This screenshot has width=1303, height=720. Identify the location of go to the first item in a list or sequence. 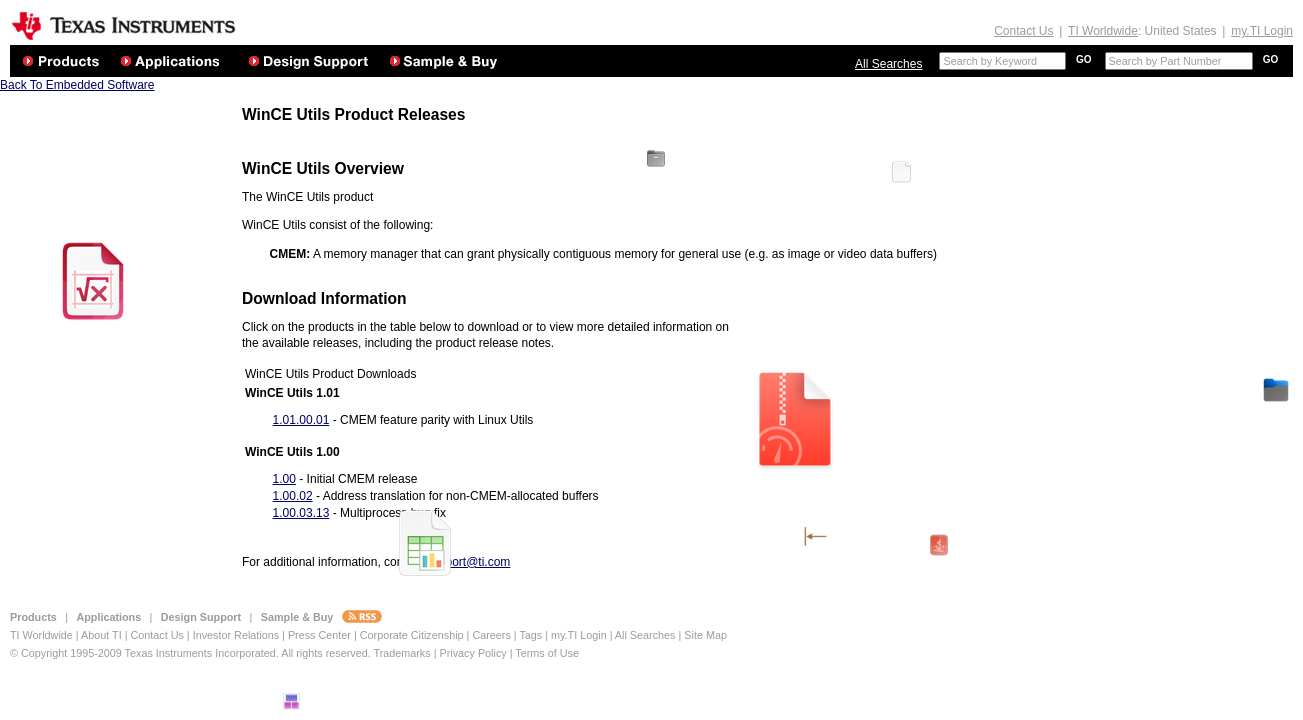
(815, 536).